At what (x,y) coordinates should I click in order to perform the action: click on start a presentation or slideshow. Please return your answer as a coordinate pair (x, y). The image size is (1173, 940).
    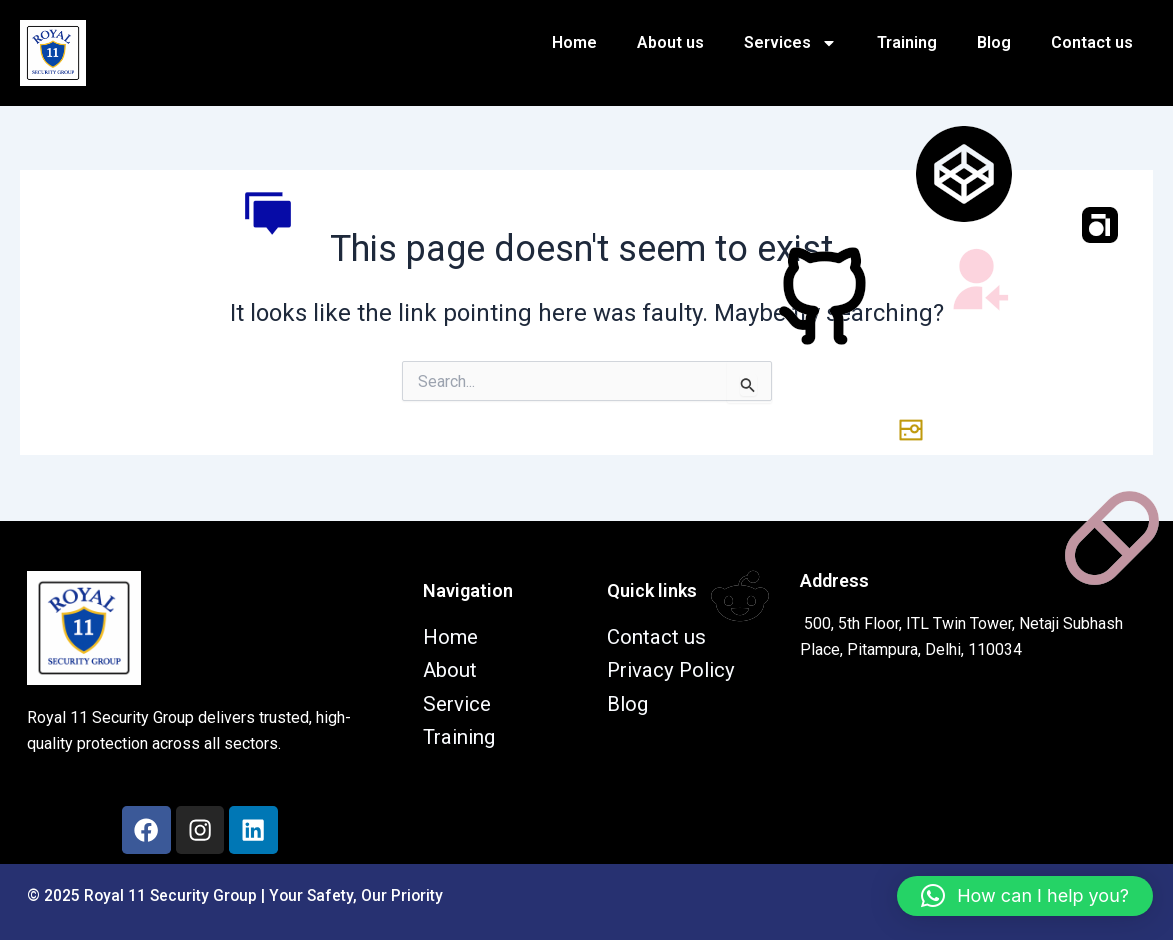
    Looking at the image, I should click on (911, 430).